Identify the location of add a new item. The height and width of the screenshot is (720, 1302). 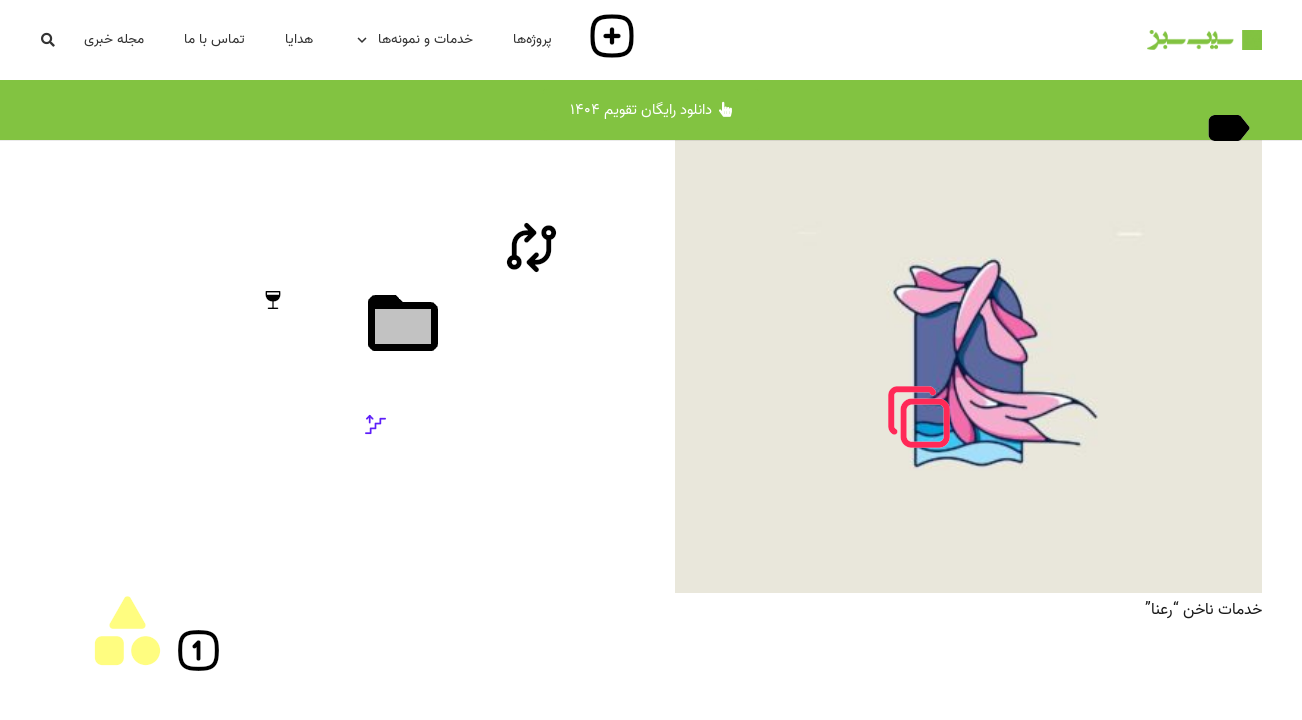
(612, 36).